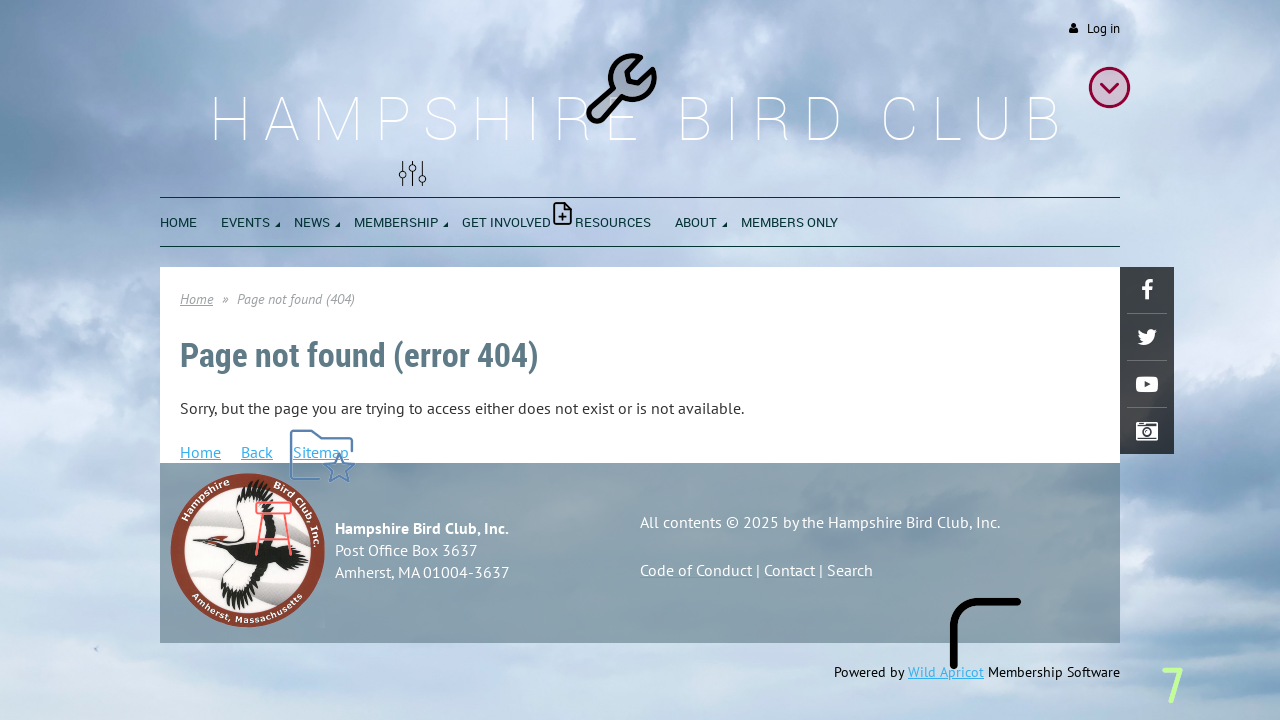  Describe the element at coordinates (412, 173) in the screenshot. I see `adjust settings or preferences` at that location.